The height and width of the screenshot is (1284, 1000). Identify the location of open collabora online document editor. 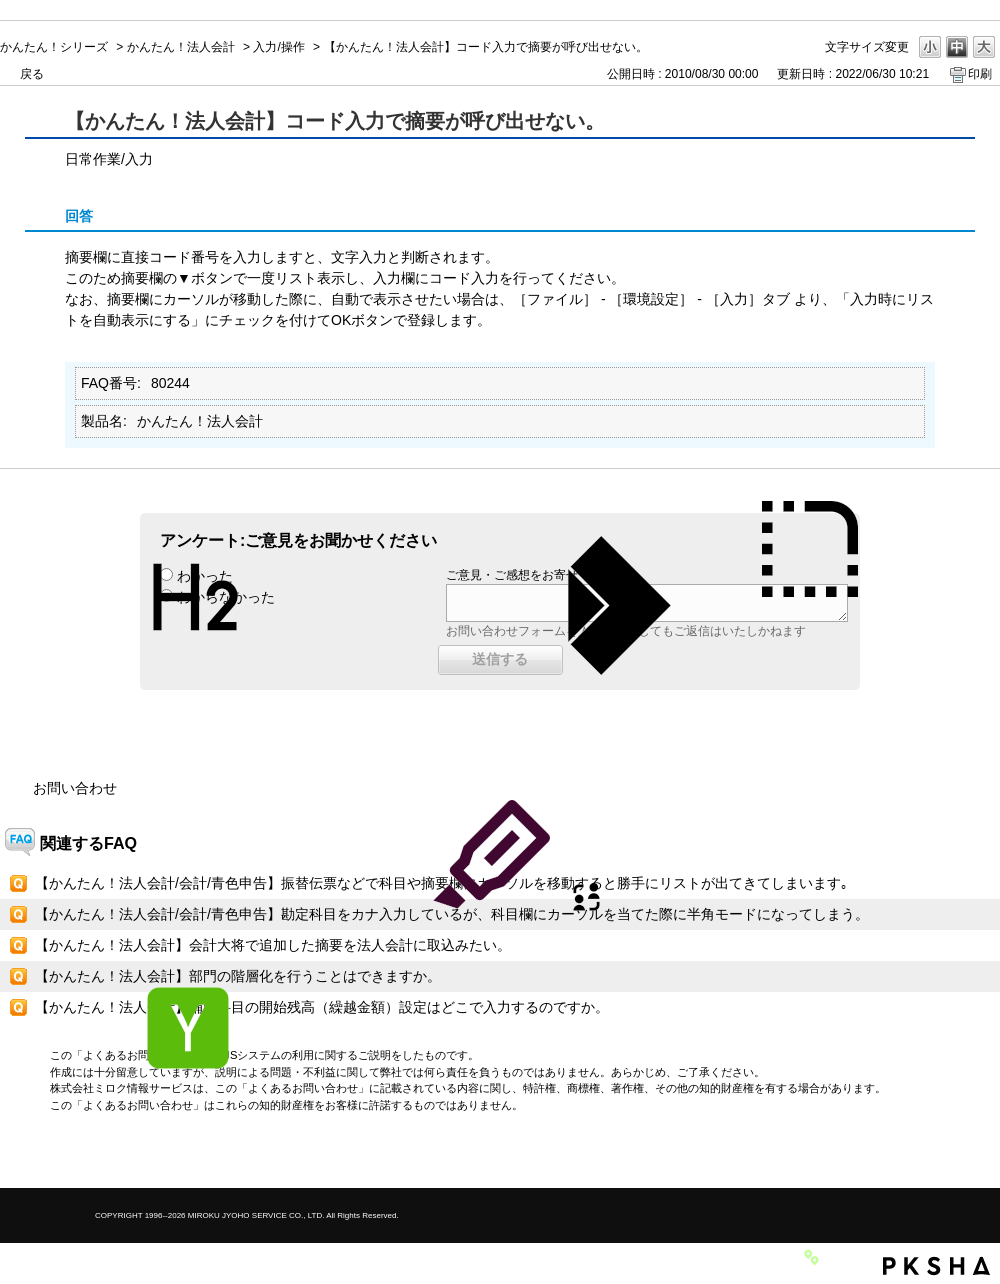
(619, 605).